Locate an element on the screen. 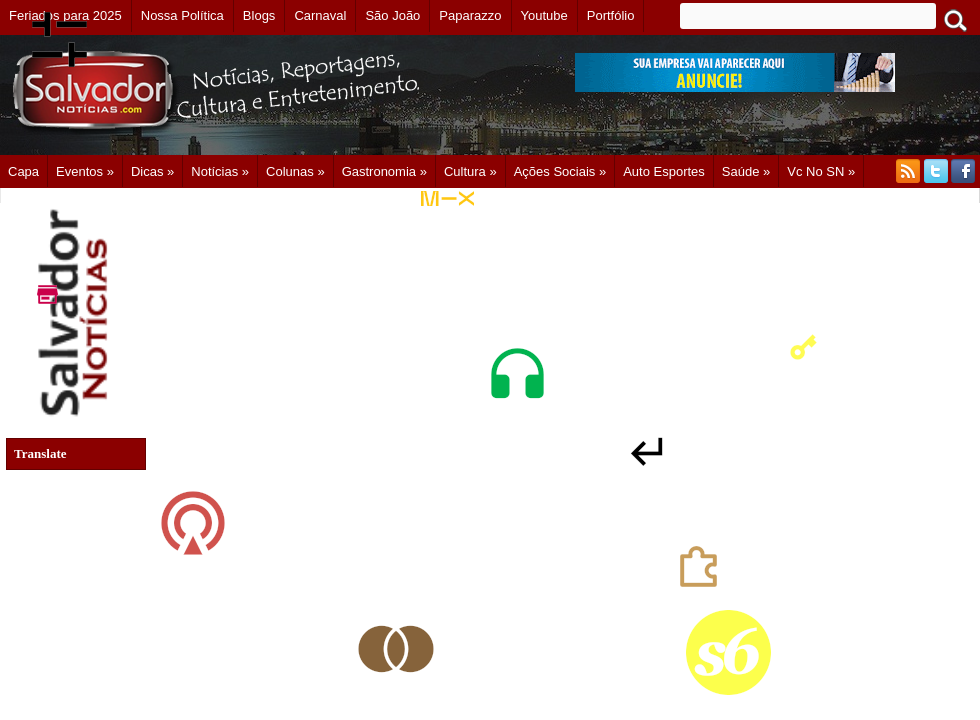  open mixcloud app is located at coordinates (447, 198).